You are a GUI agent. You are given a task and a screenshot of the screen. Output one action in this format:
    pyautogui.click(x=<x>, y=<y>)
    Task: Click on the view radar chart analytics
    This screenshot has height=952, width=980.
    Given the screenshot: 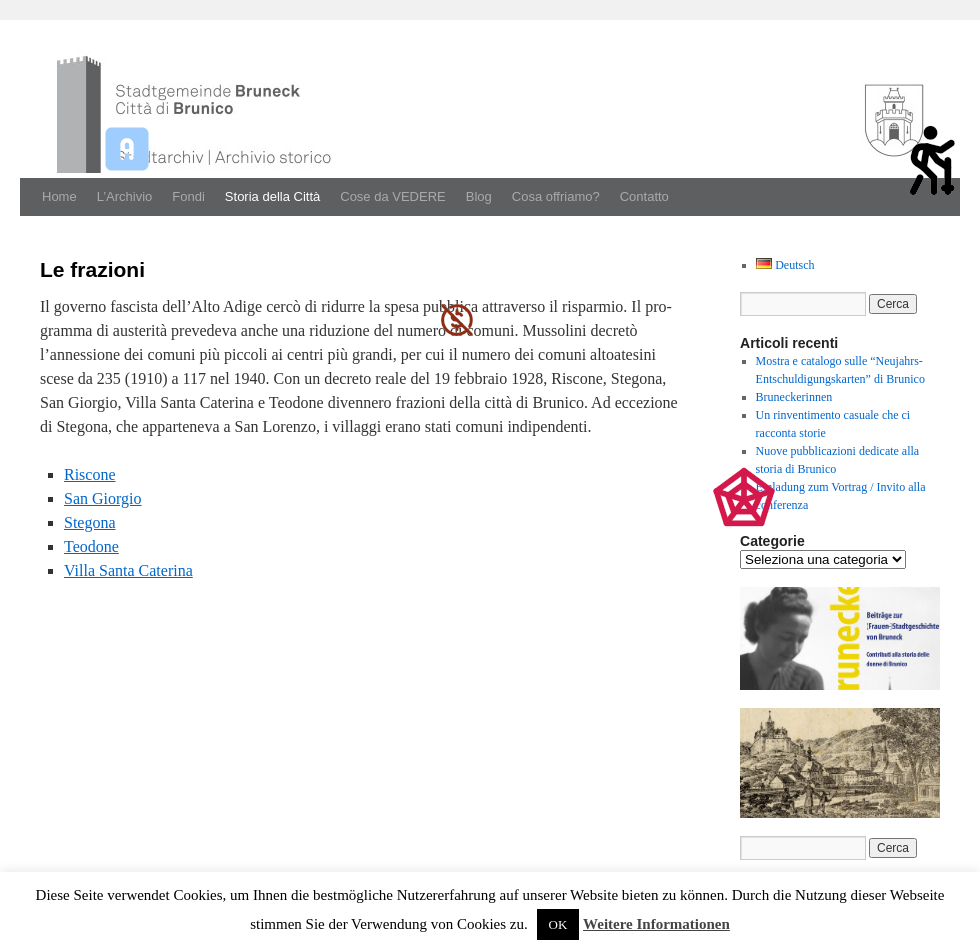 What is the action you would take?
    pyautogui.click(x=744, y=497)
    